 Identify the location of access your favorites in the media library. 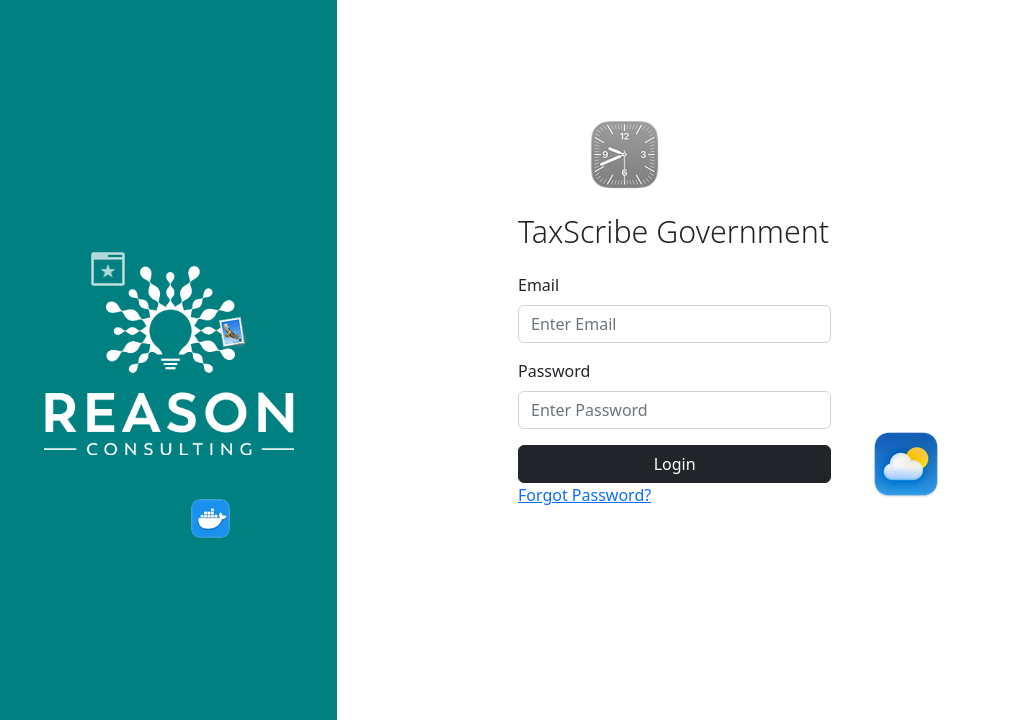
(108, 269).